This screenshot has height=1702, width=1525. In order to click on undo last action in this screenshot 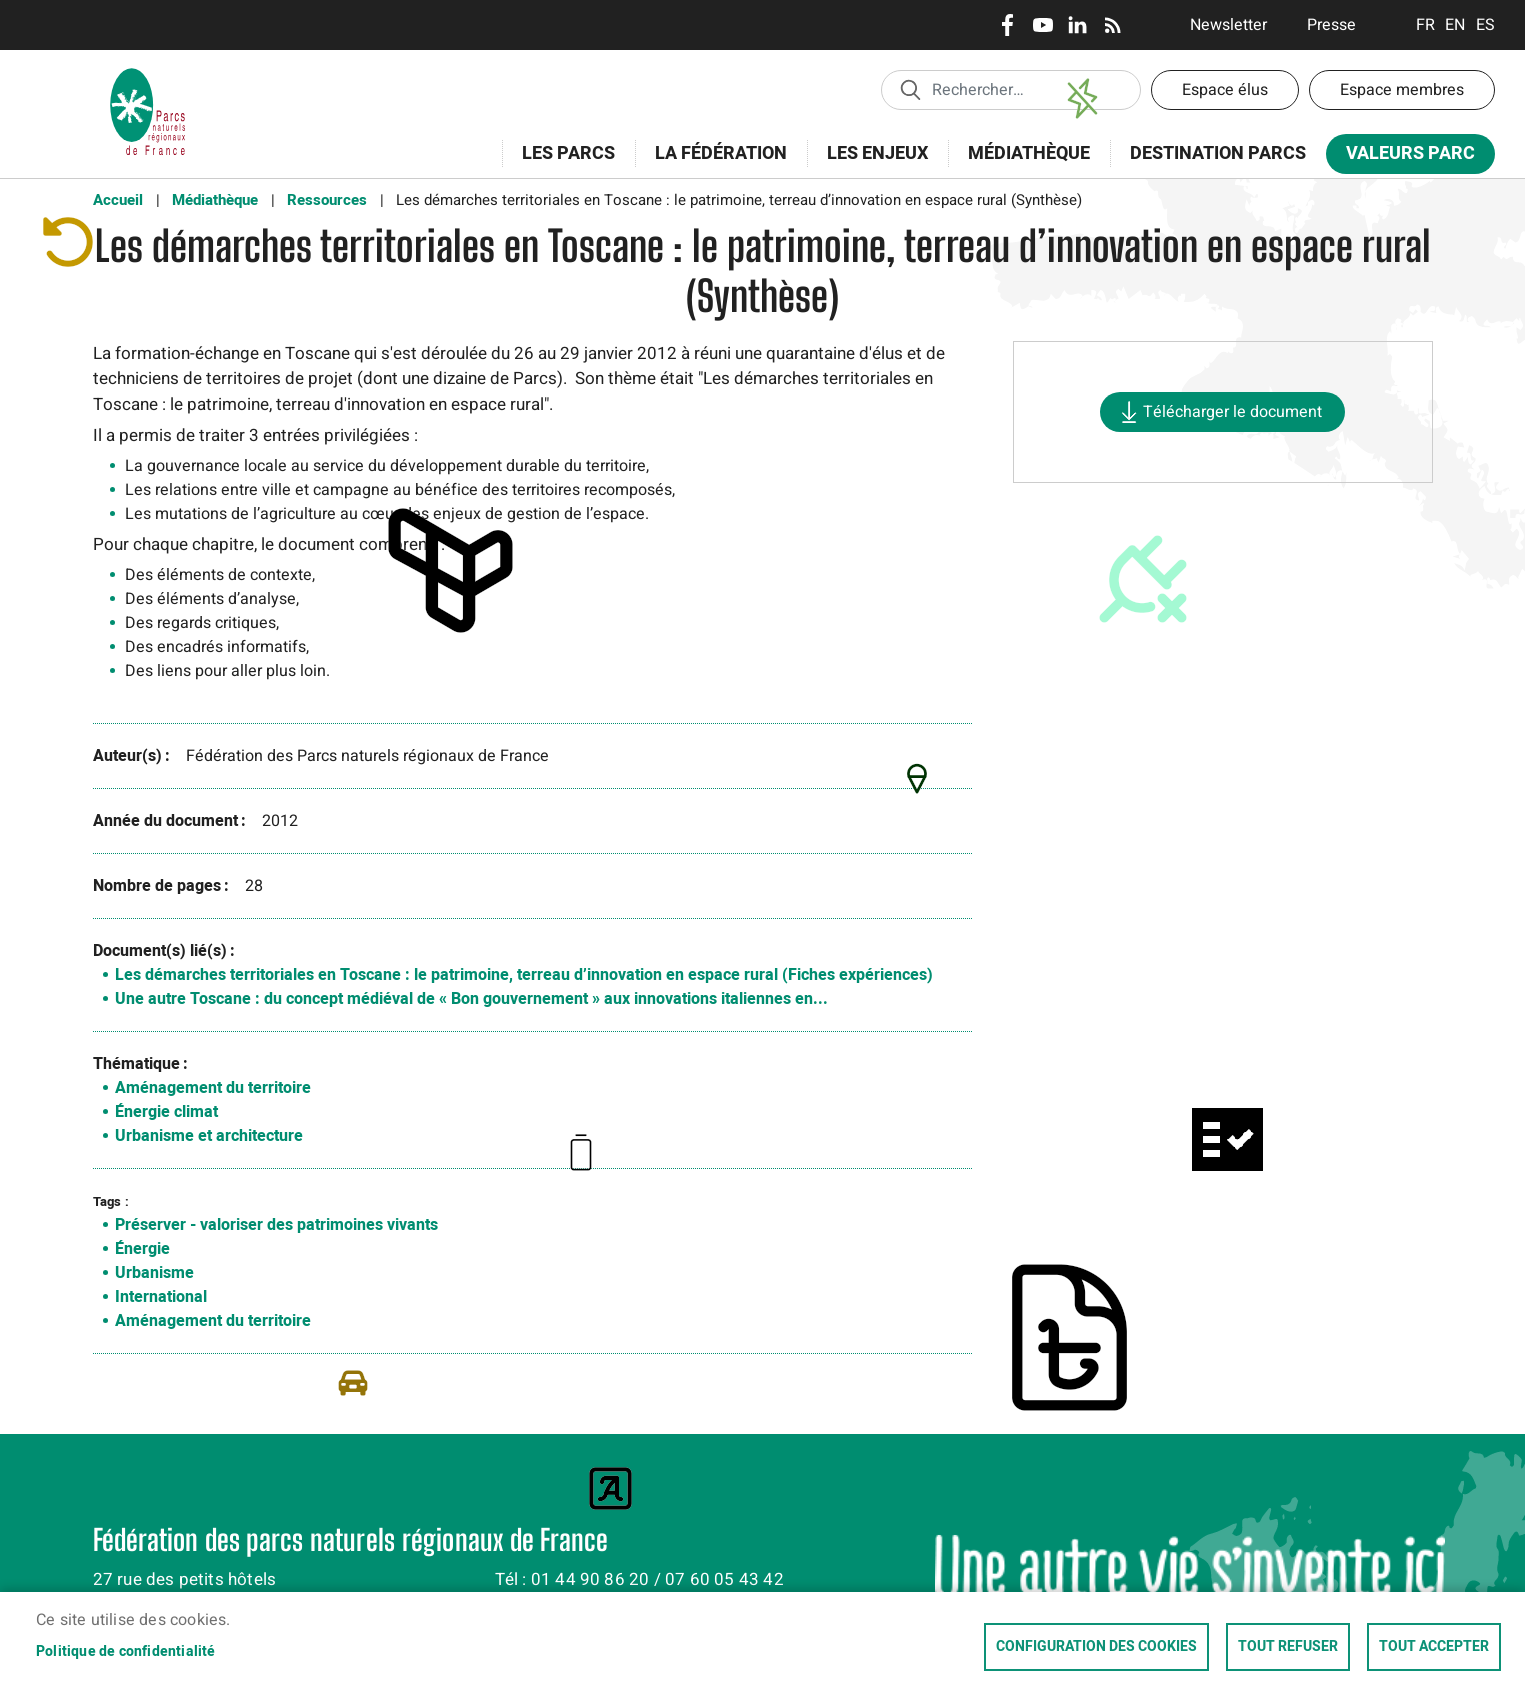, I will do `click(68, 242)`.